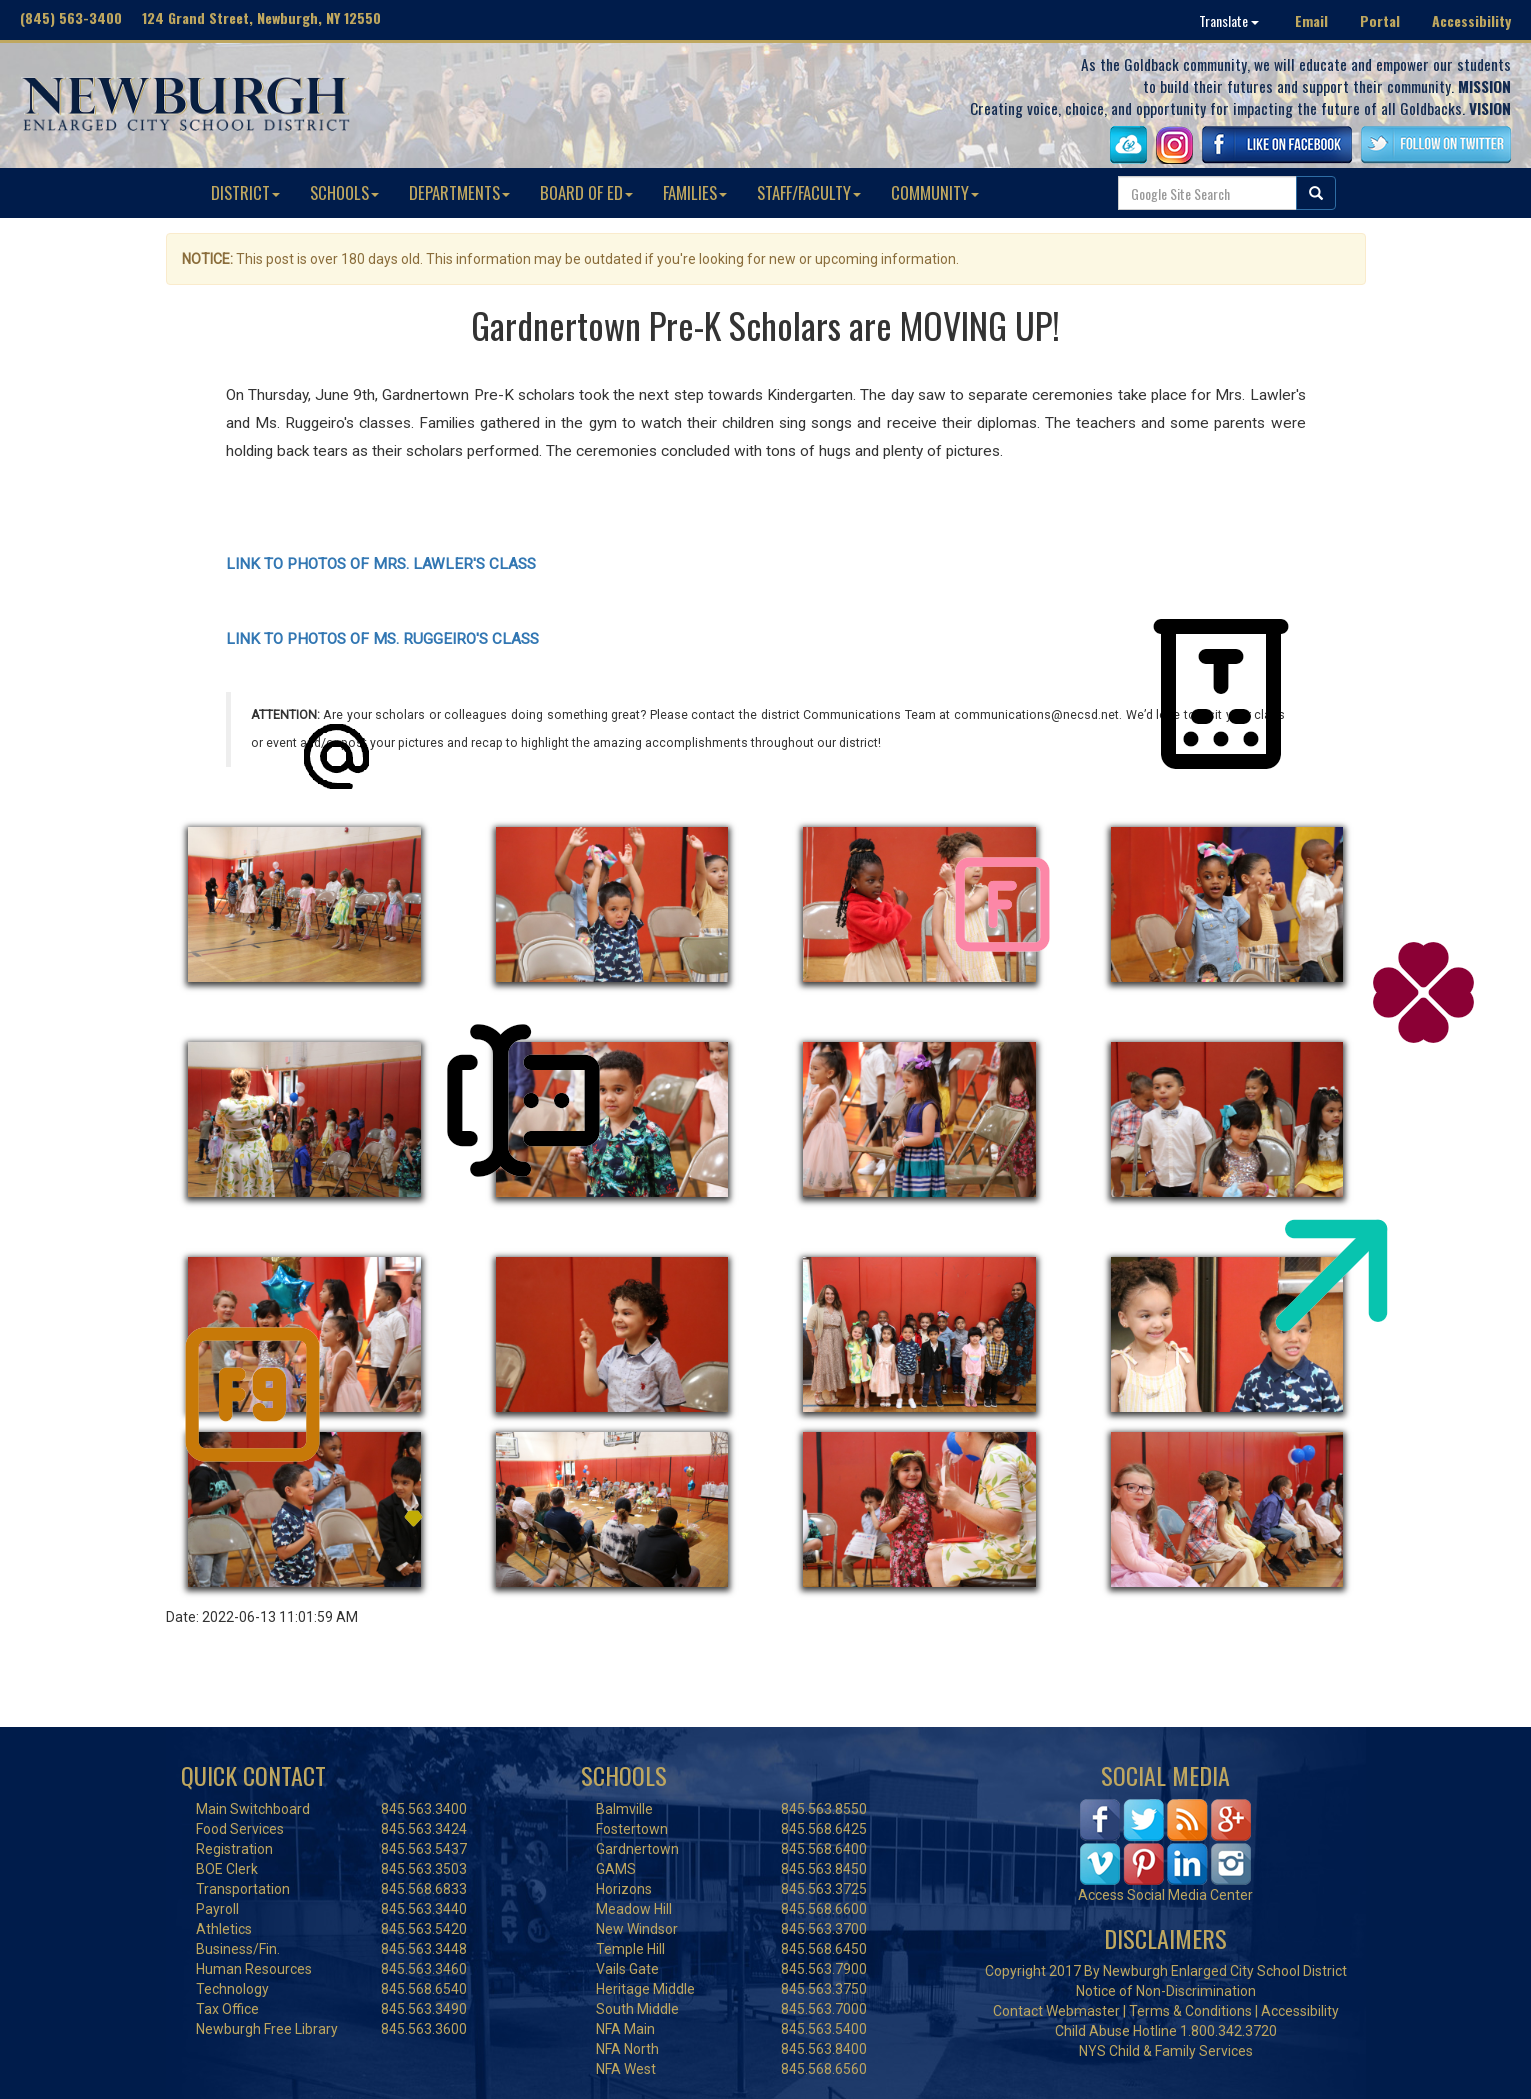 The width and height of the screenshot is (1531, 2099). What do you see at coordinates (1002, 904) in the screenshot?
I see `facebook app or social media shortcut` at bounding box center [1002, 904].